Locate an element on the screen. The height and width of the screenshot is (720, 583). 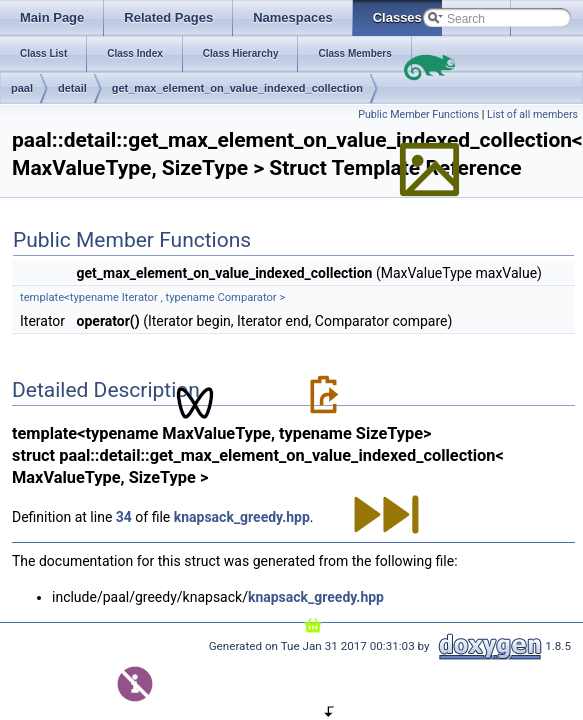
share battery power with another device is located at coordinates (323, 394).